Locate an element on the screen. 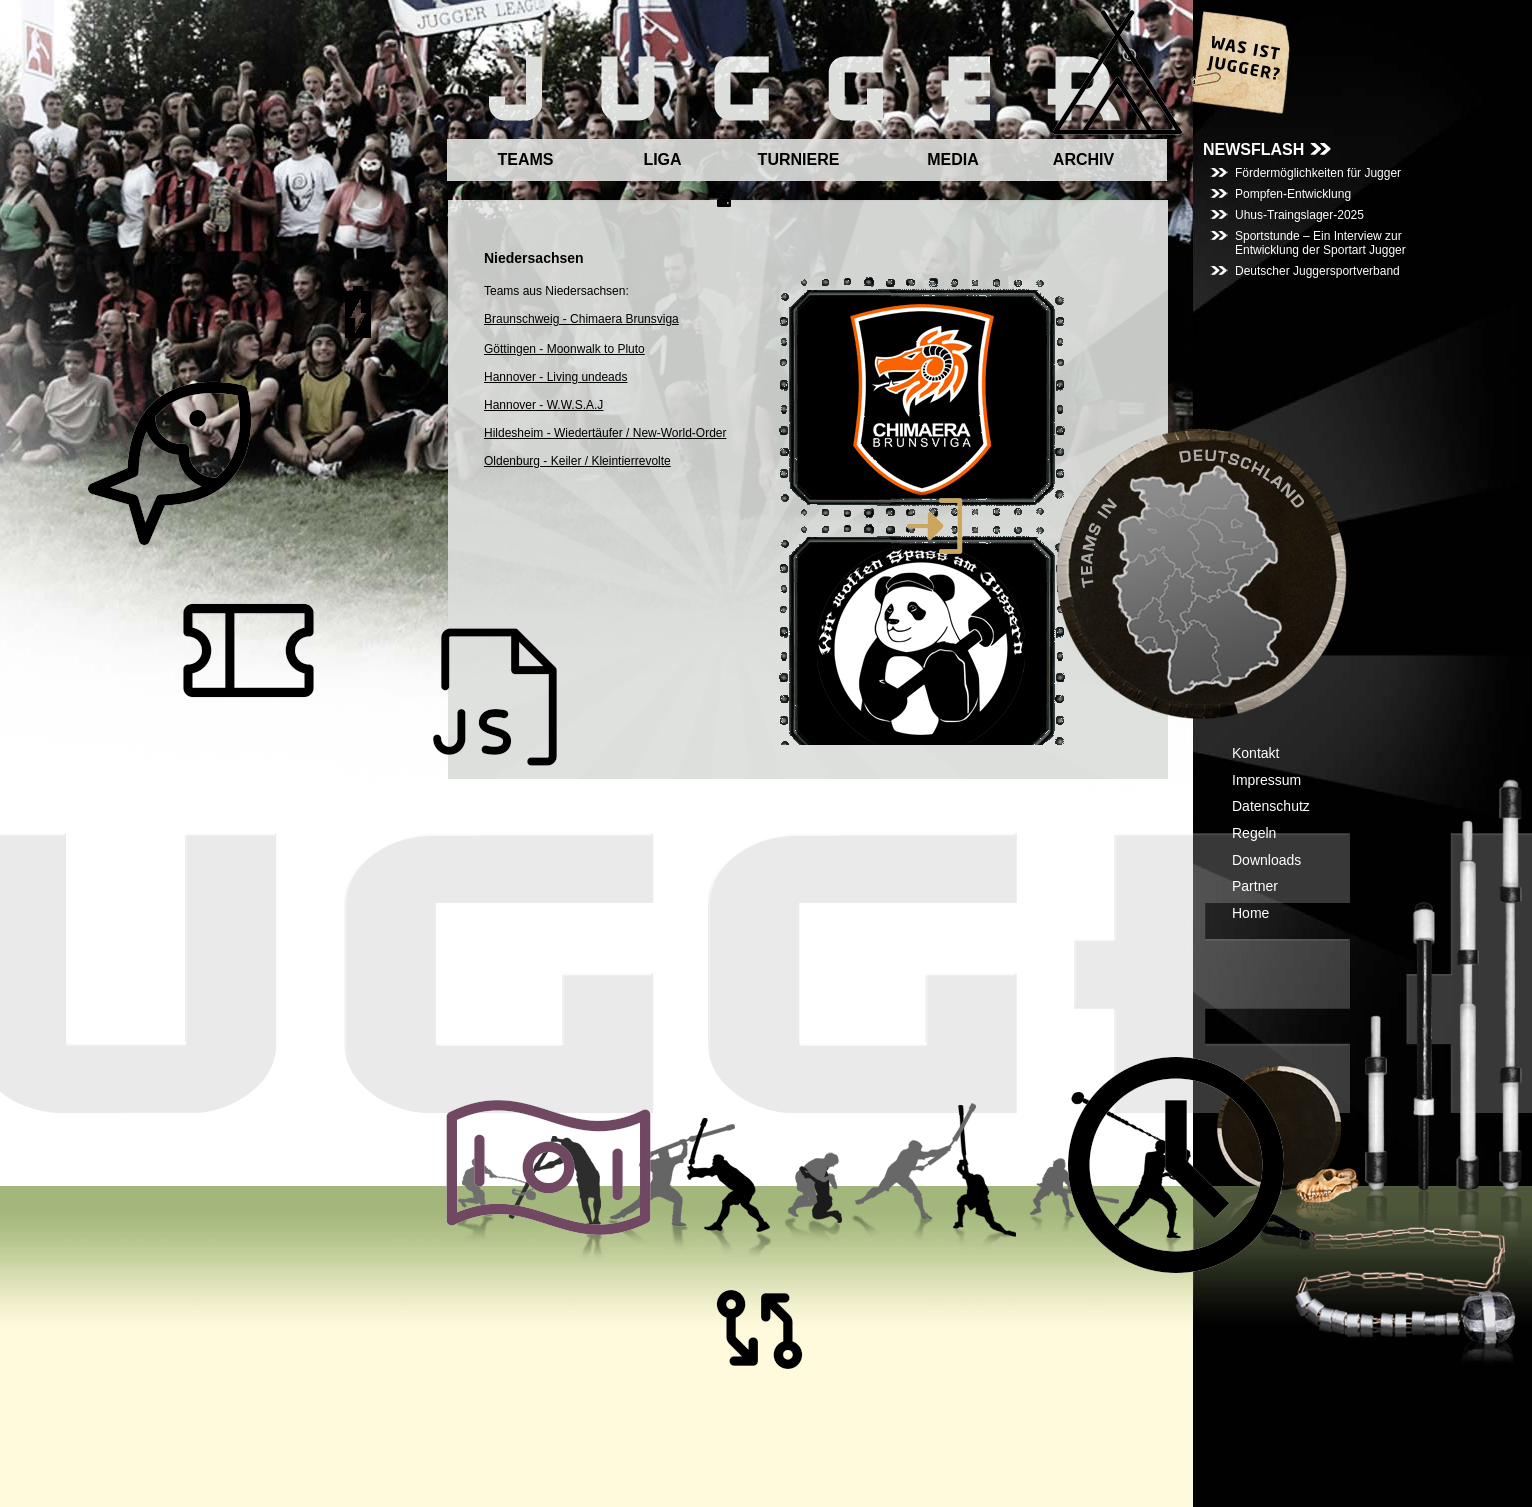 The height and width of the screenshot is (1507, 1532). view currency or payment options is located at coordinates (548, 1167).